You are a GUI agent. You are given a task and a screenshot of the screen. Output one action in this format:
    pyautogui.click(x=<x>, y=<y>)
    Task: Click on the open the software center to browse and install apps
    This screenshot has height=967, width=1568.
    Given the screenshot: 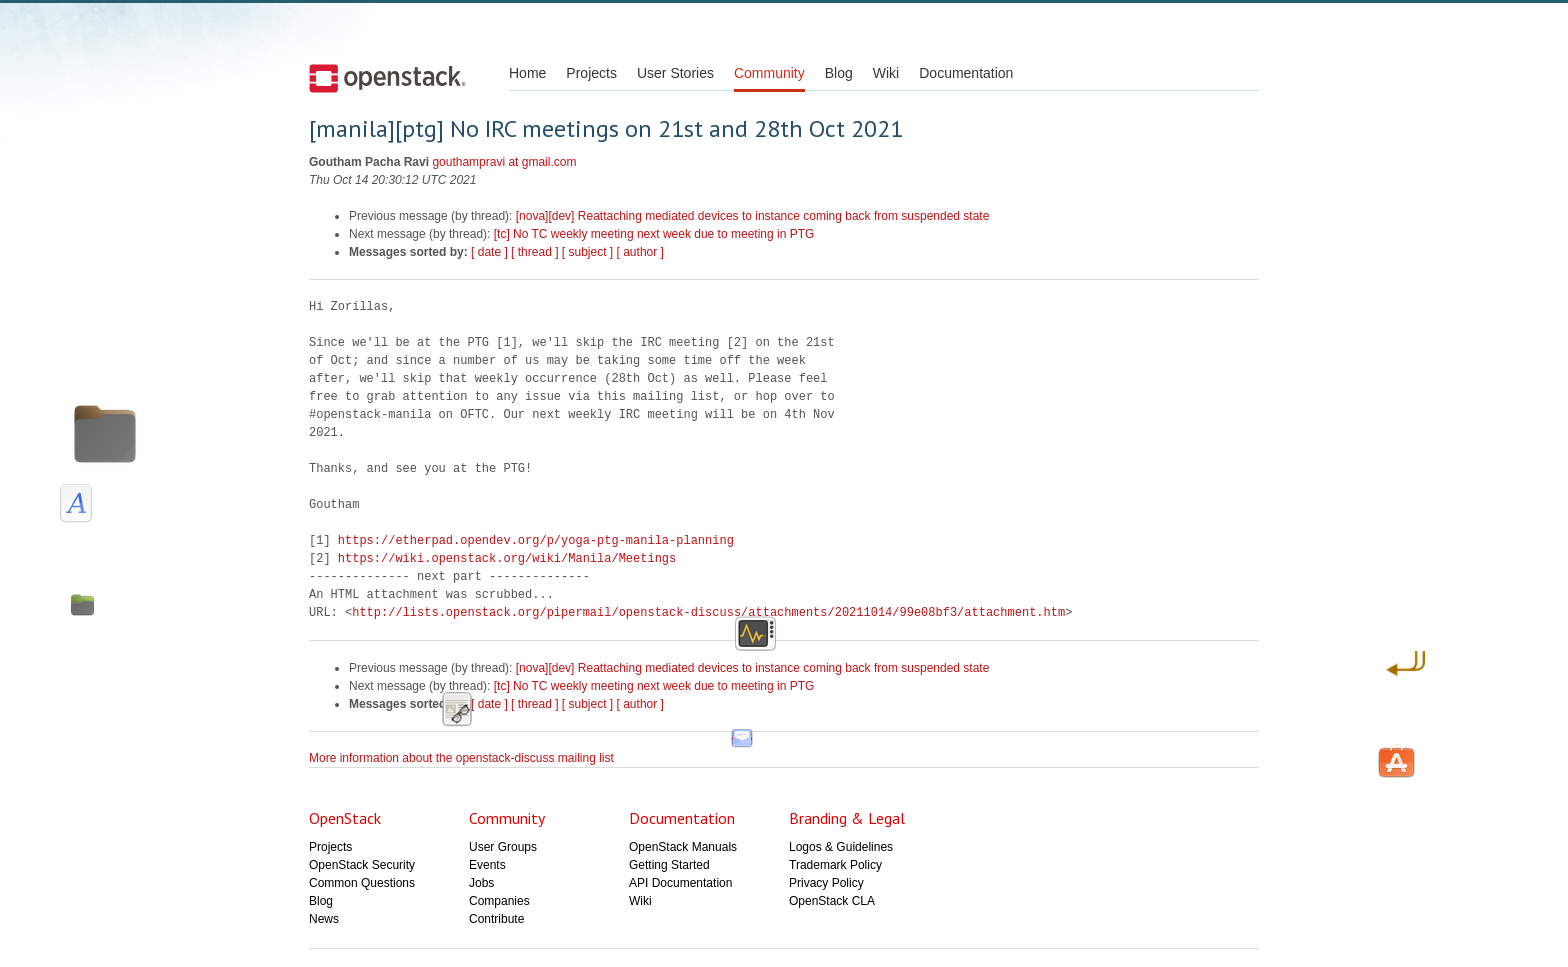 What is the action you would take?
    pyautogui.click(x=1396, y=762)
    